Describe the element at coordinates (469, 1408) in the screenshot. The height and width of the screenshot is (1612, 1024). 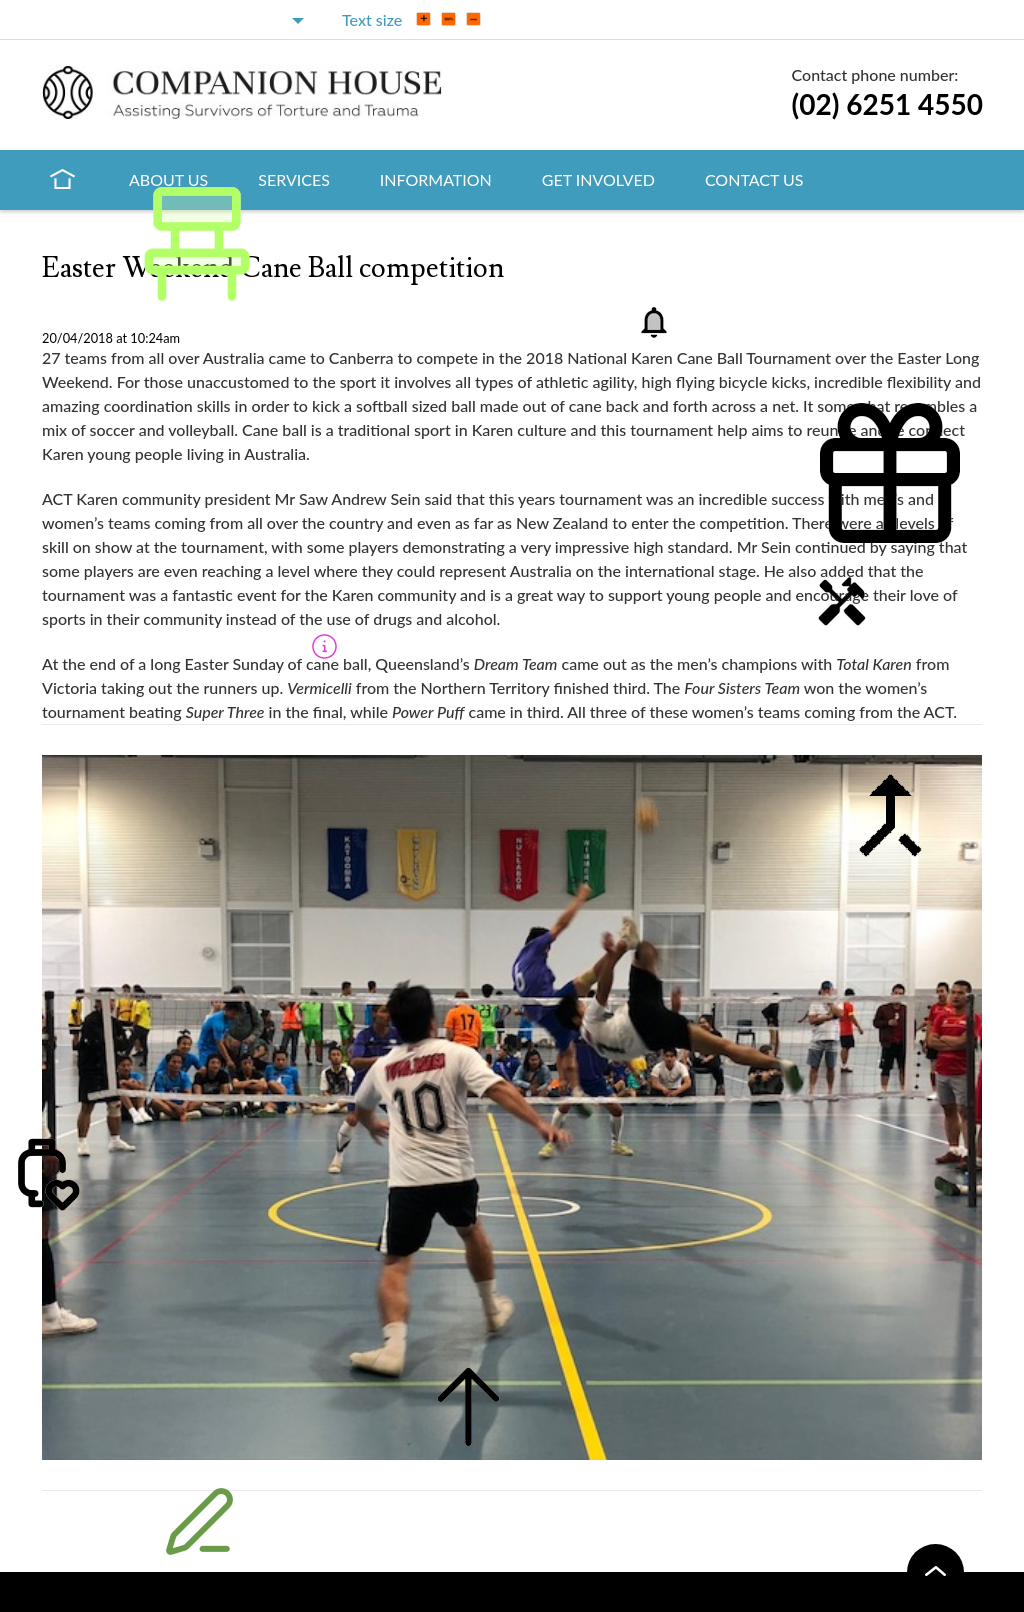
I see `scroll to top of page` at that location.